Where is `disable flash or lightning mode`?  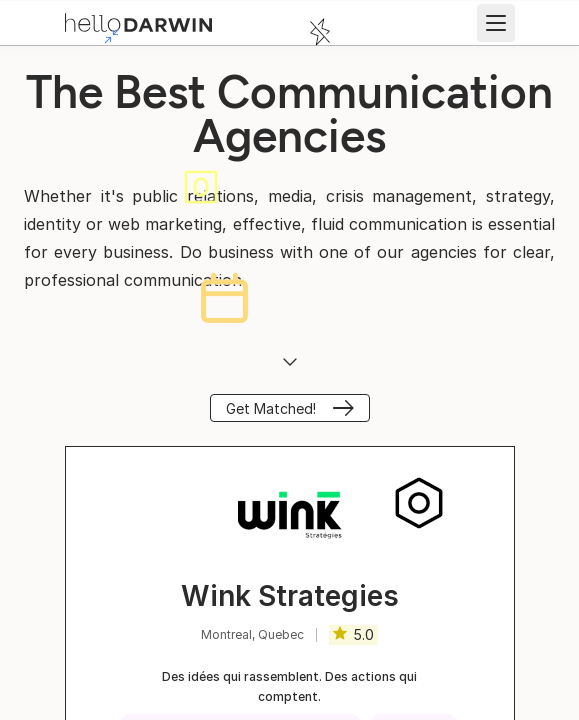
disable flash or lightning mode is located at coordinates (320, 32).